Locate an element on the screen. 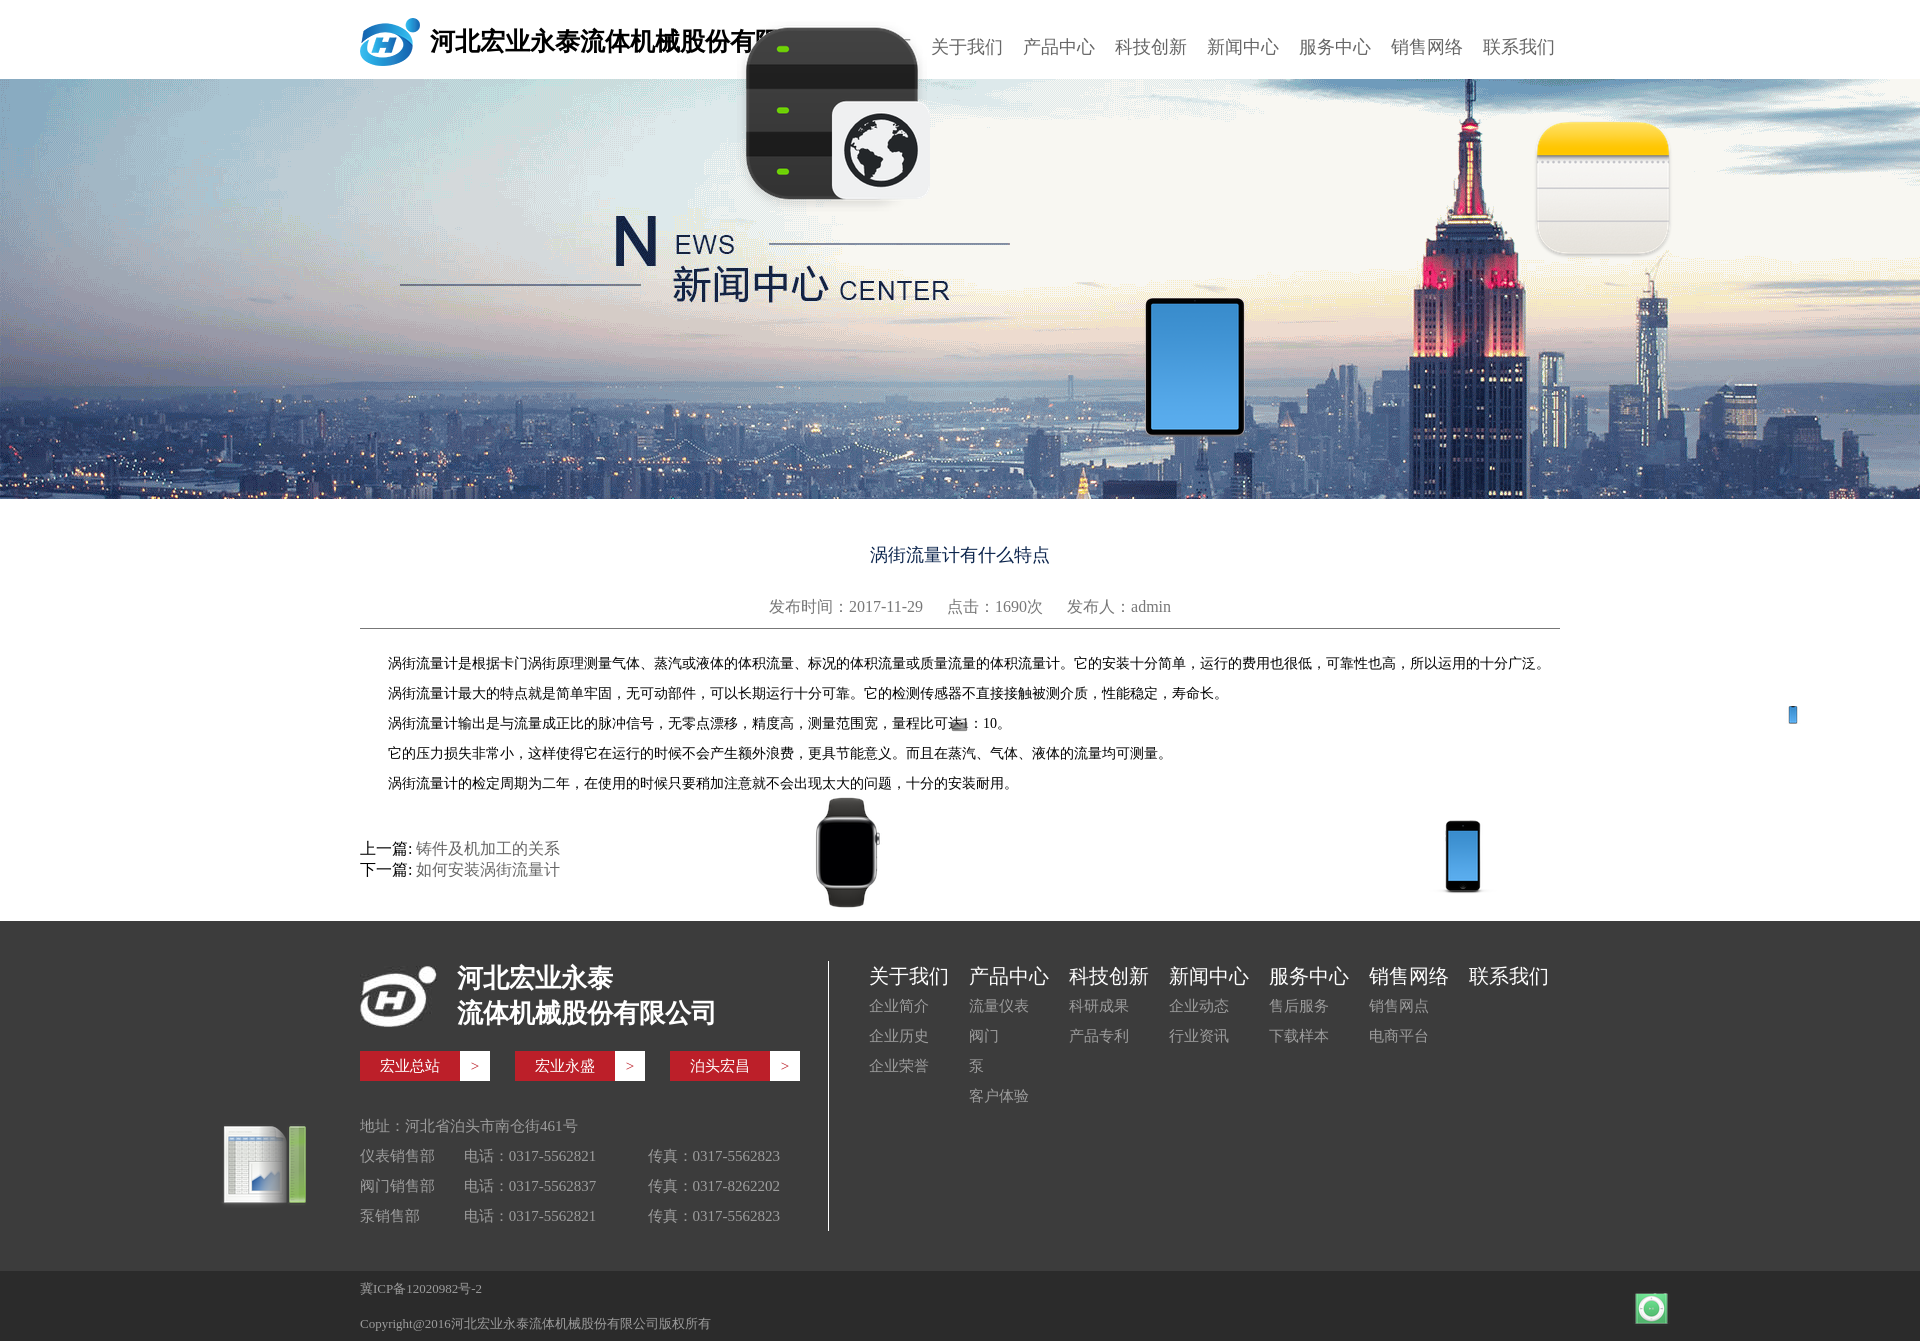 Image resolution: width=1920 pixels, height=1341 pixels. iPod shuffle device icon is located at coordinates (1651, 1308).